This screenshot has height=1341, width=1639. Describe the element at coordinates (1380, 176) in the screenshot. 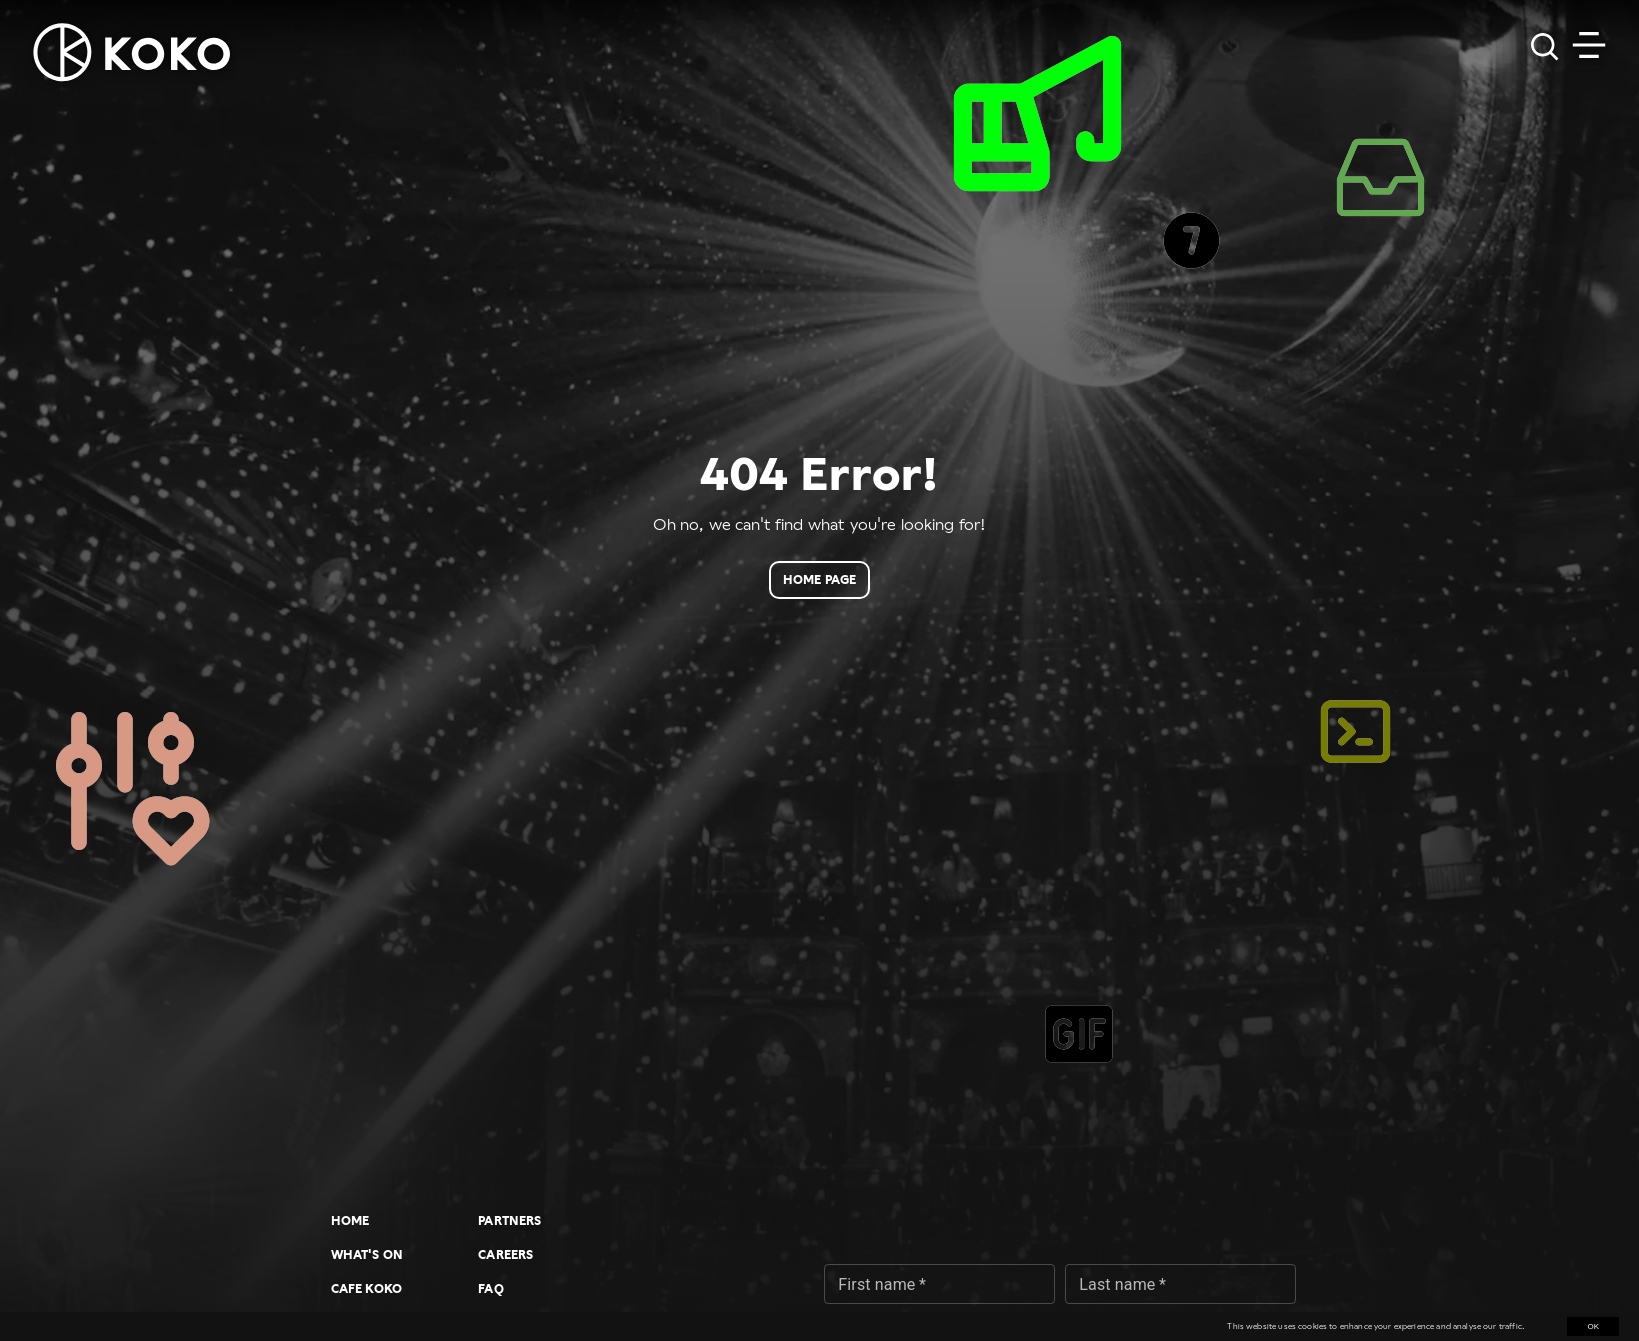

I see `view your inbox messages` at that location.